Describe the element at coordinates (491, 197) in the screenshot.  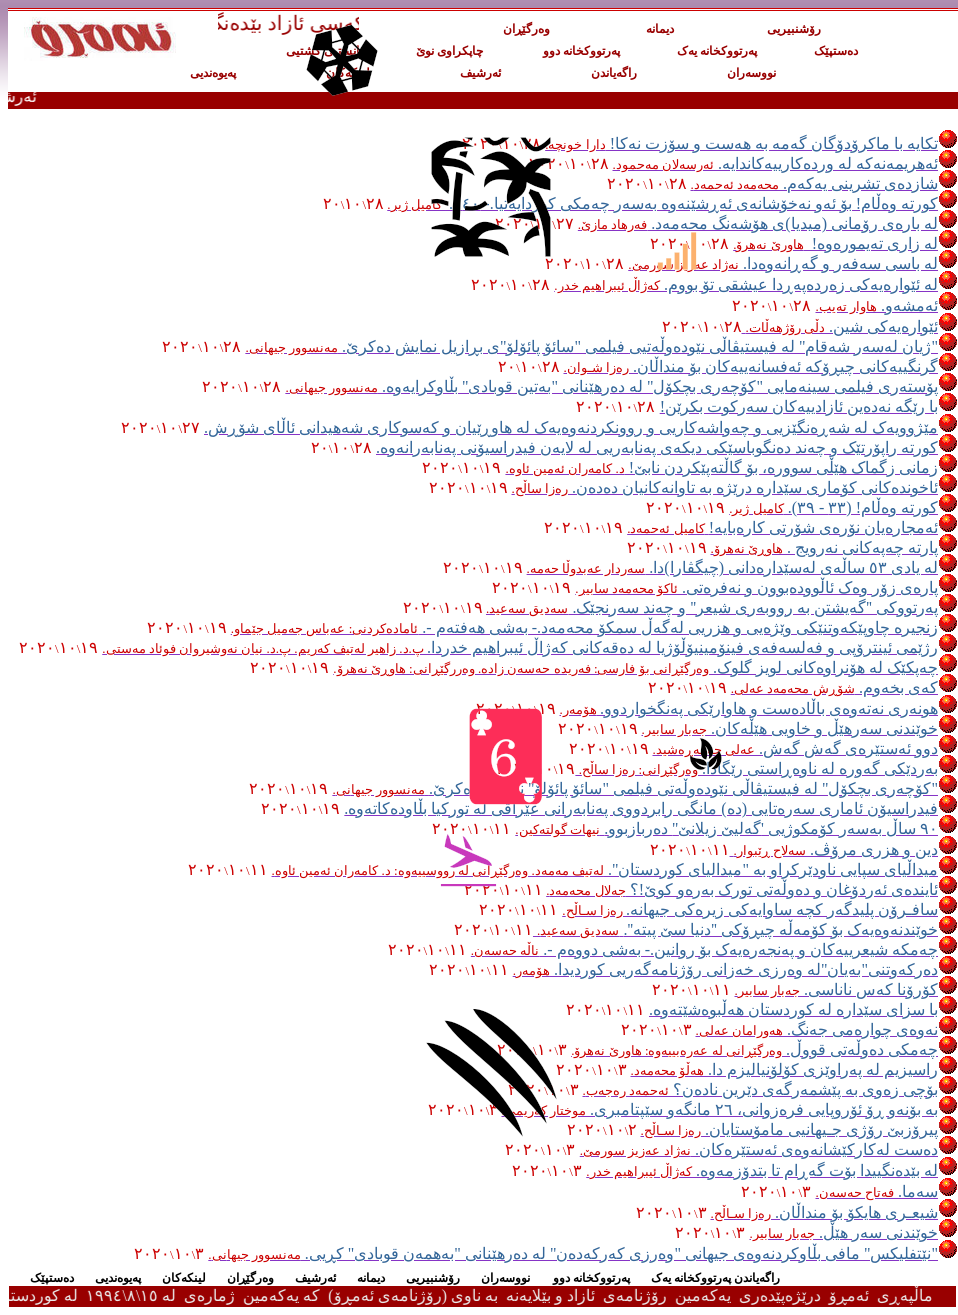
I see `select jungle or tropical environment` at that location.